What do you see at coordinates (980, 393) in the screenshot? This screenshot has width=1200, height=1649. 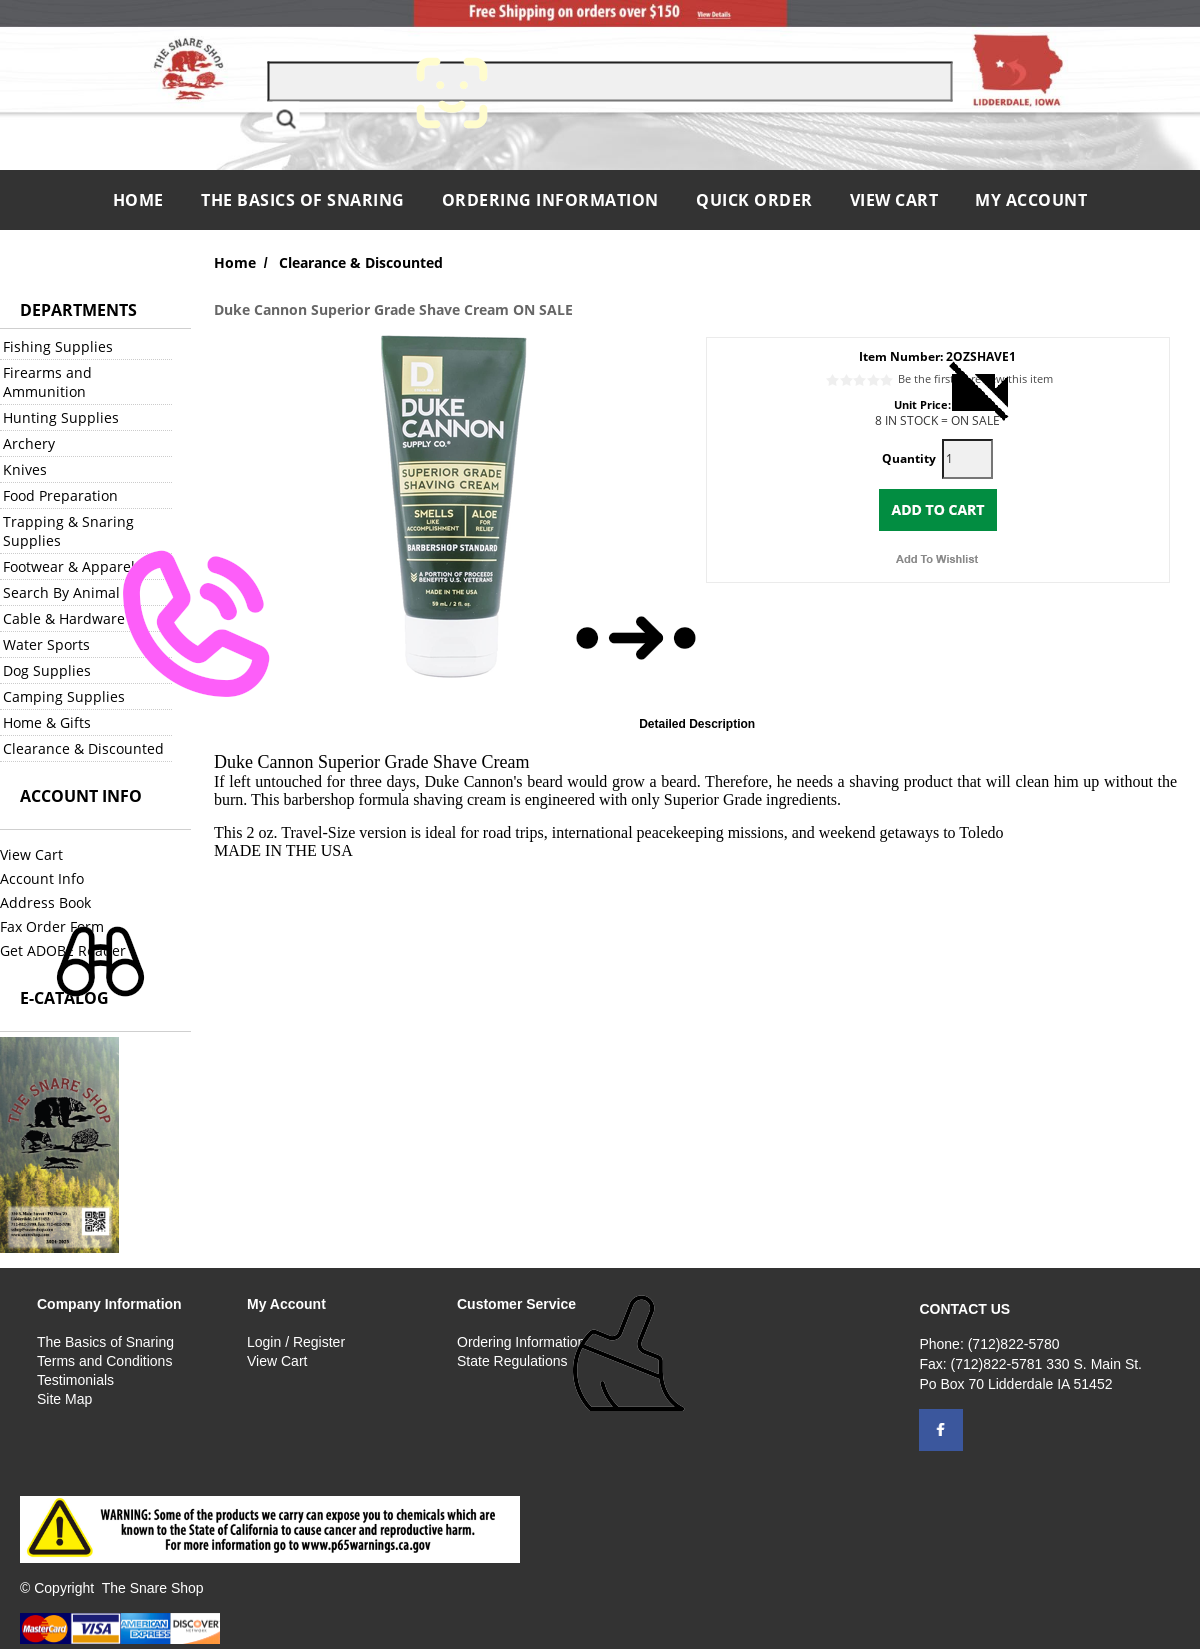 I see `turn off camera or disable video` at bounding box center [980, 393].